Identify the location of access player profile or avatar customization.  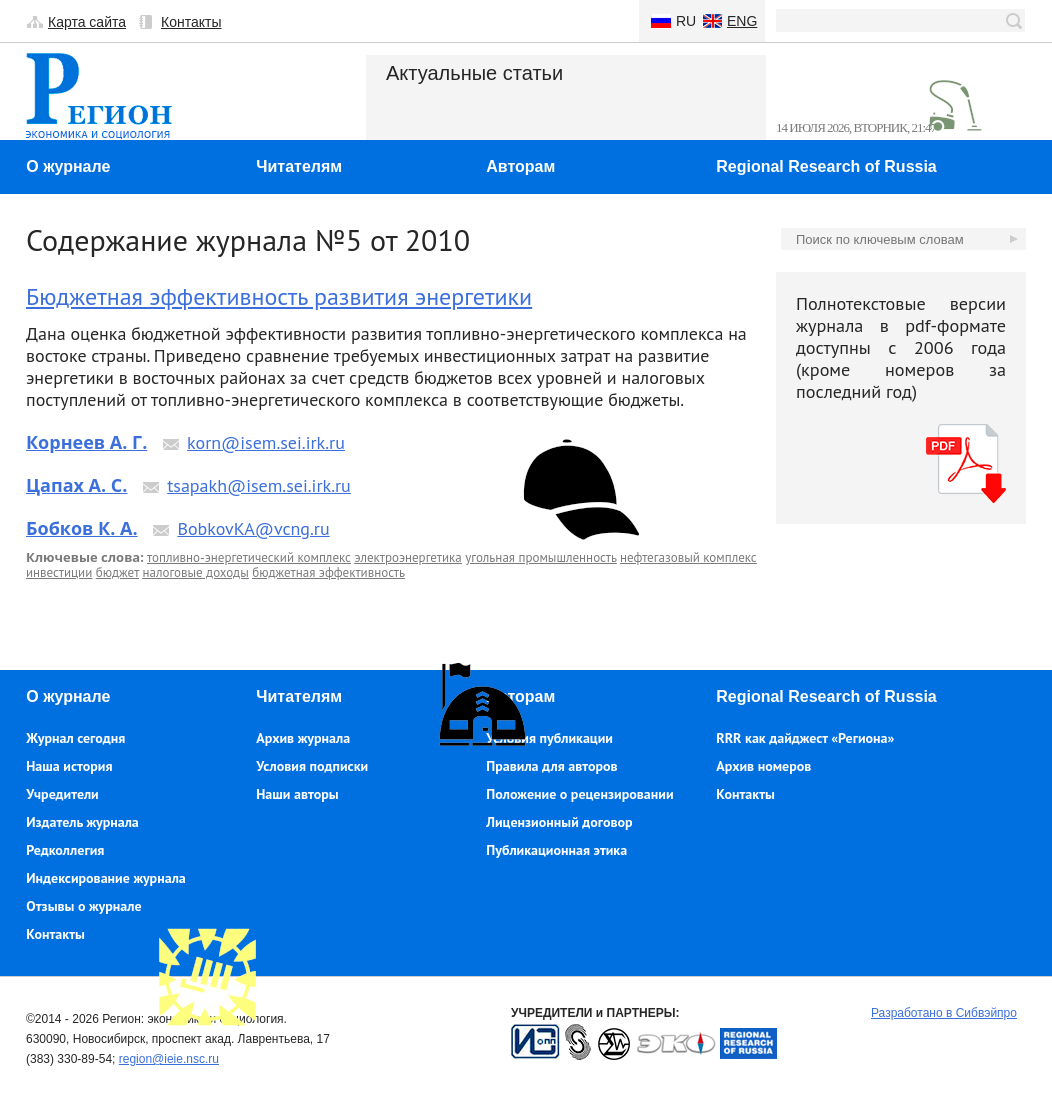
(581, 489).